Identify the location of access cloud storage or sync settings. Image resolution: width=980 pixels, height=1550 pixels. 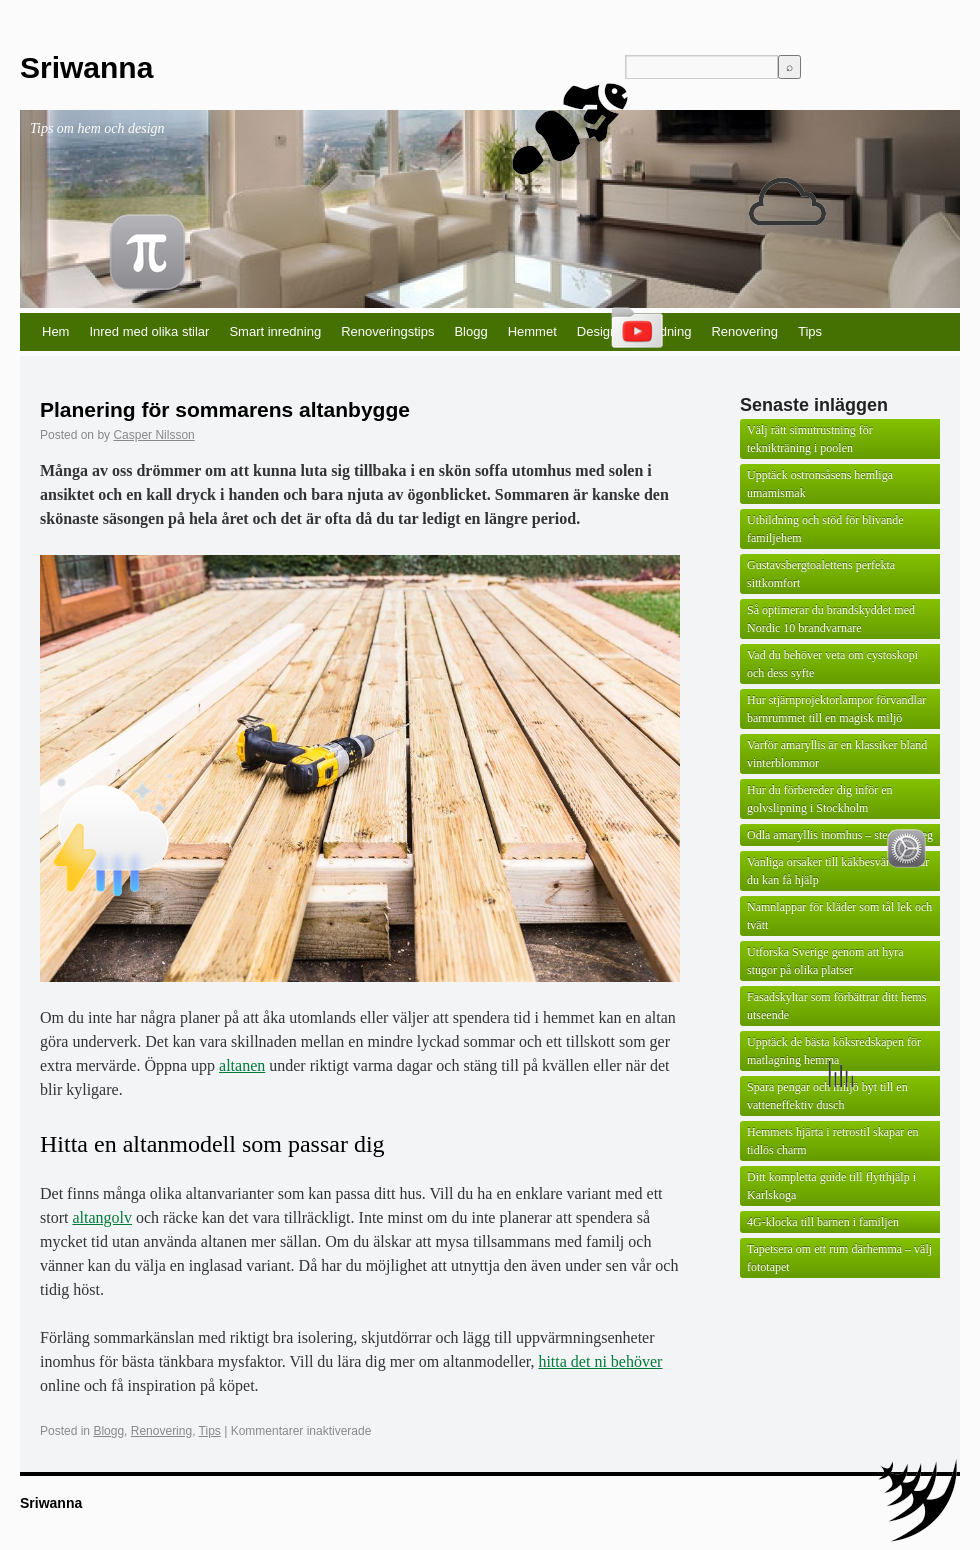
(787, 201).